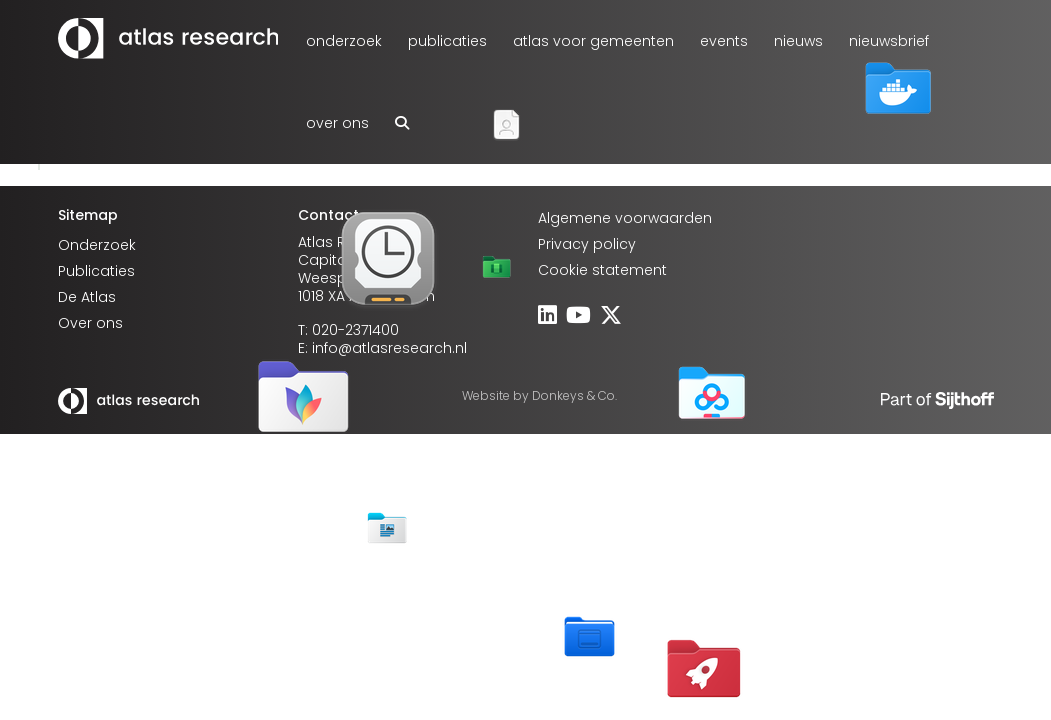  I want to click on open Baidu Netdisk cloud storage folder, so click(711, 394).